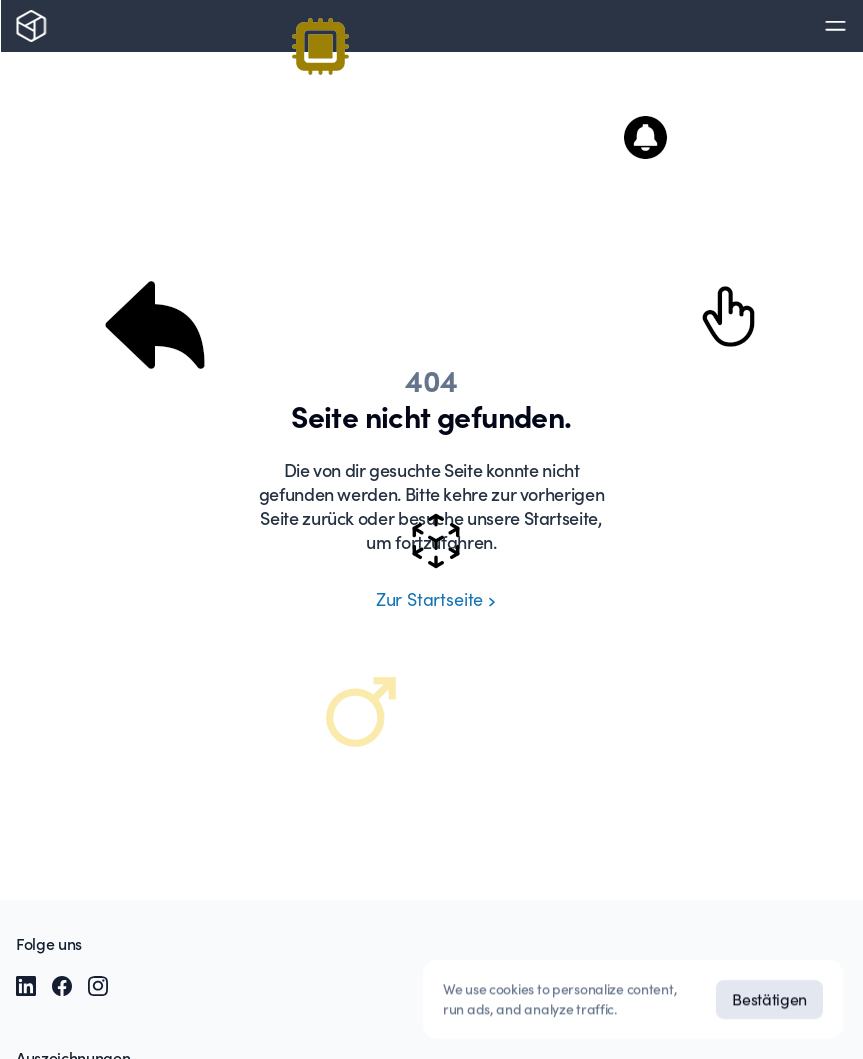 This screenshot has width=863, height=1059. What do you see at coordinates (436, 541) in the screenshot?
I see `access apple AR features or settings` at bounding box center [436, 541].